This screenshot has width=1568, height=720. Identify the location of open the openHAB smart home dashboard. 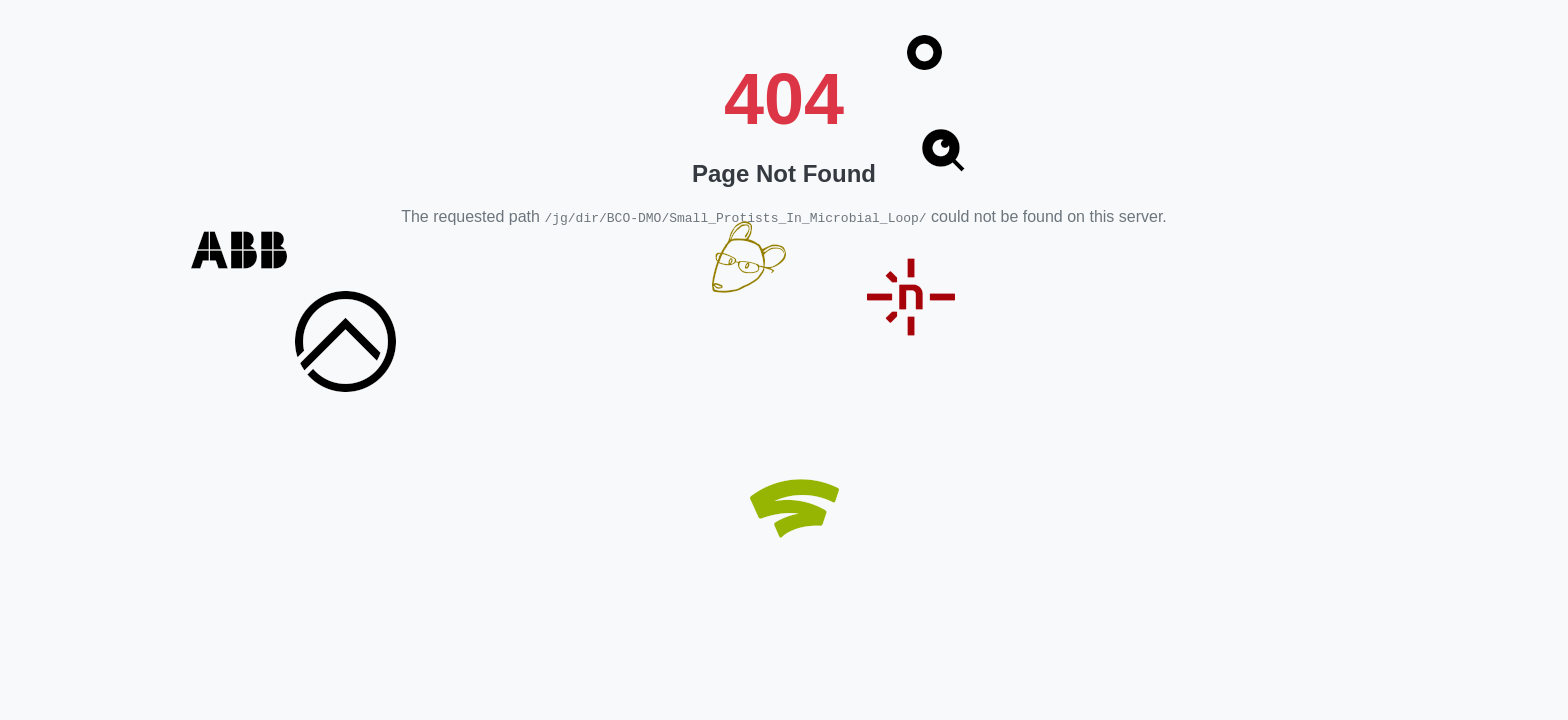
(345, 341).